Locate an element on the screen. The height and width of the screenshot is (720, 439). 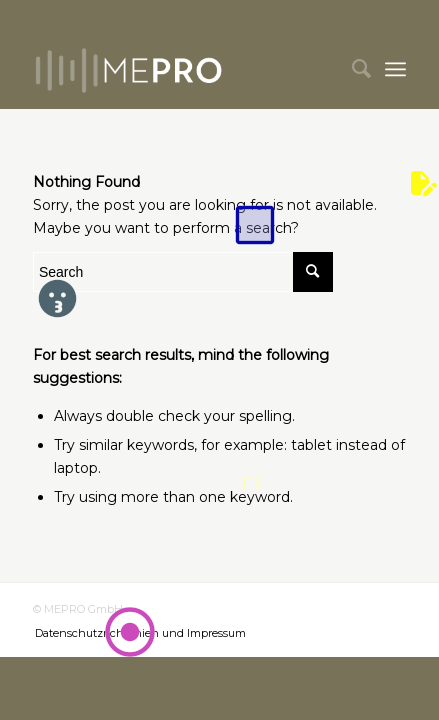
stop media playback is located at coordinates (255, 225).